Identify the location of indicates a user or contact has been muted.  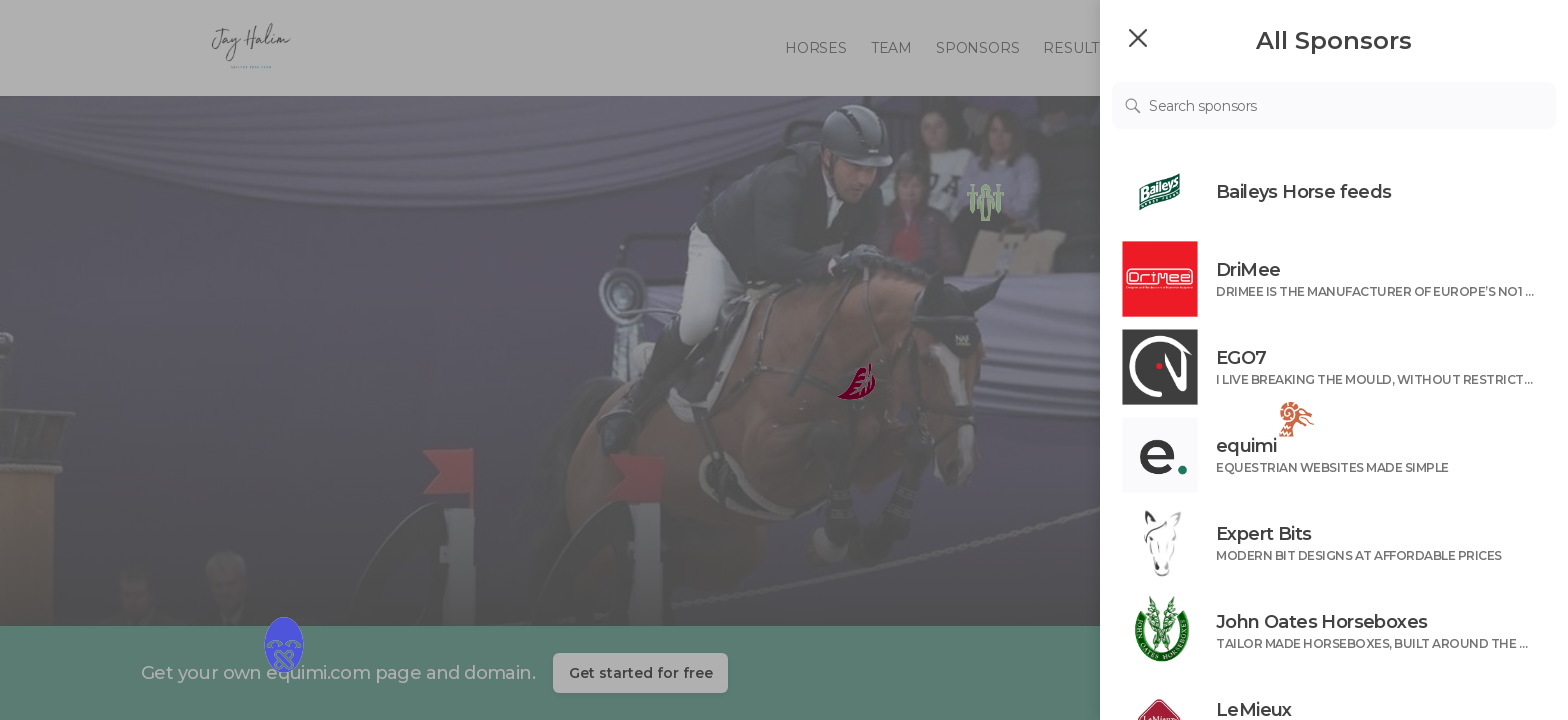
(284, 645).